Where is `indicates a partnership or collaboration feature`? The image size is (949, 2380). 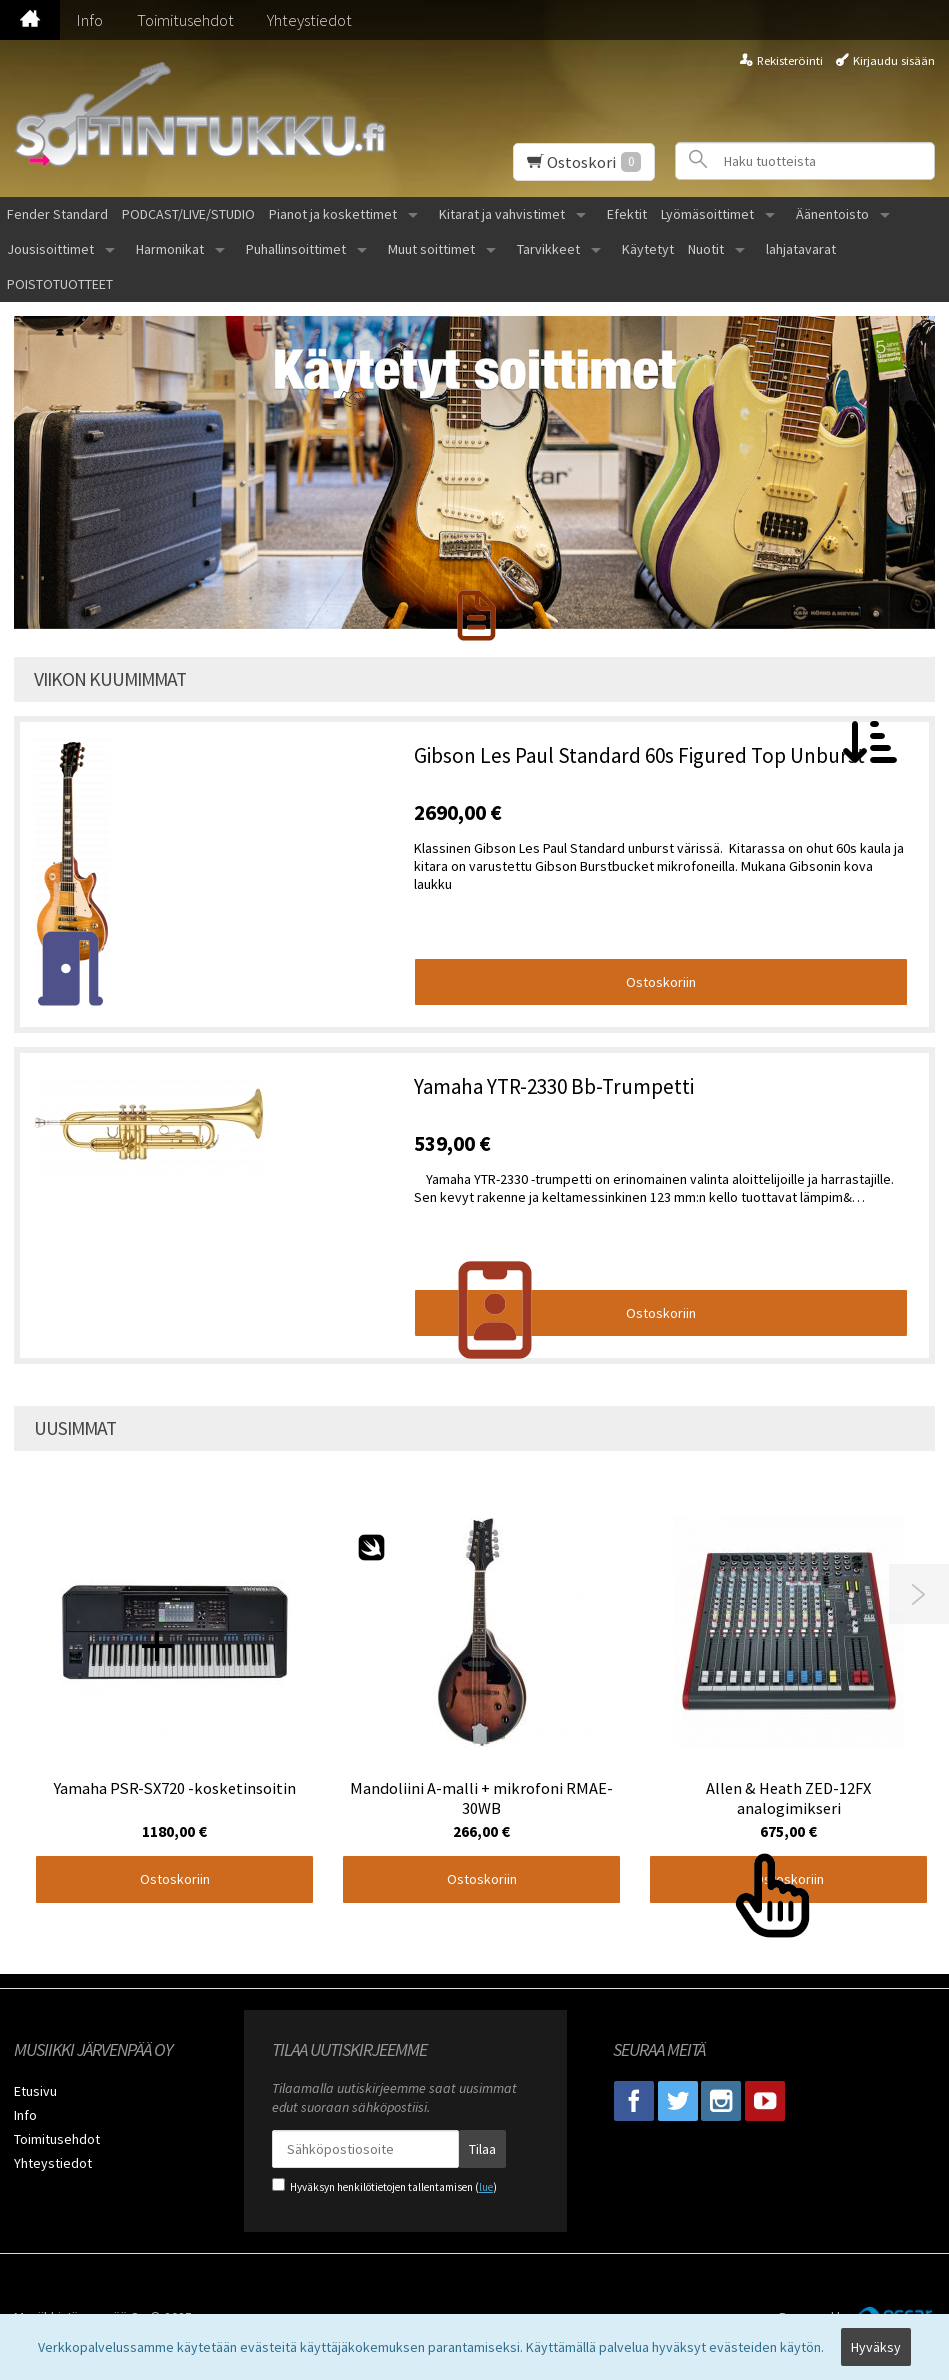
indicates a partnership or collaboration feature is located at coordinates (352, 398).